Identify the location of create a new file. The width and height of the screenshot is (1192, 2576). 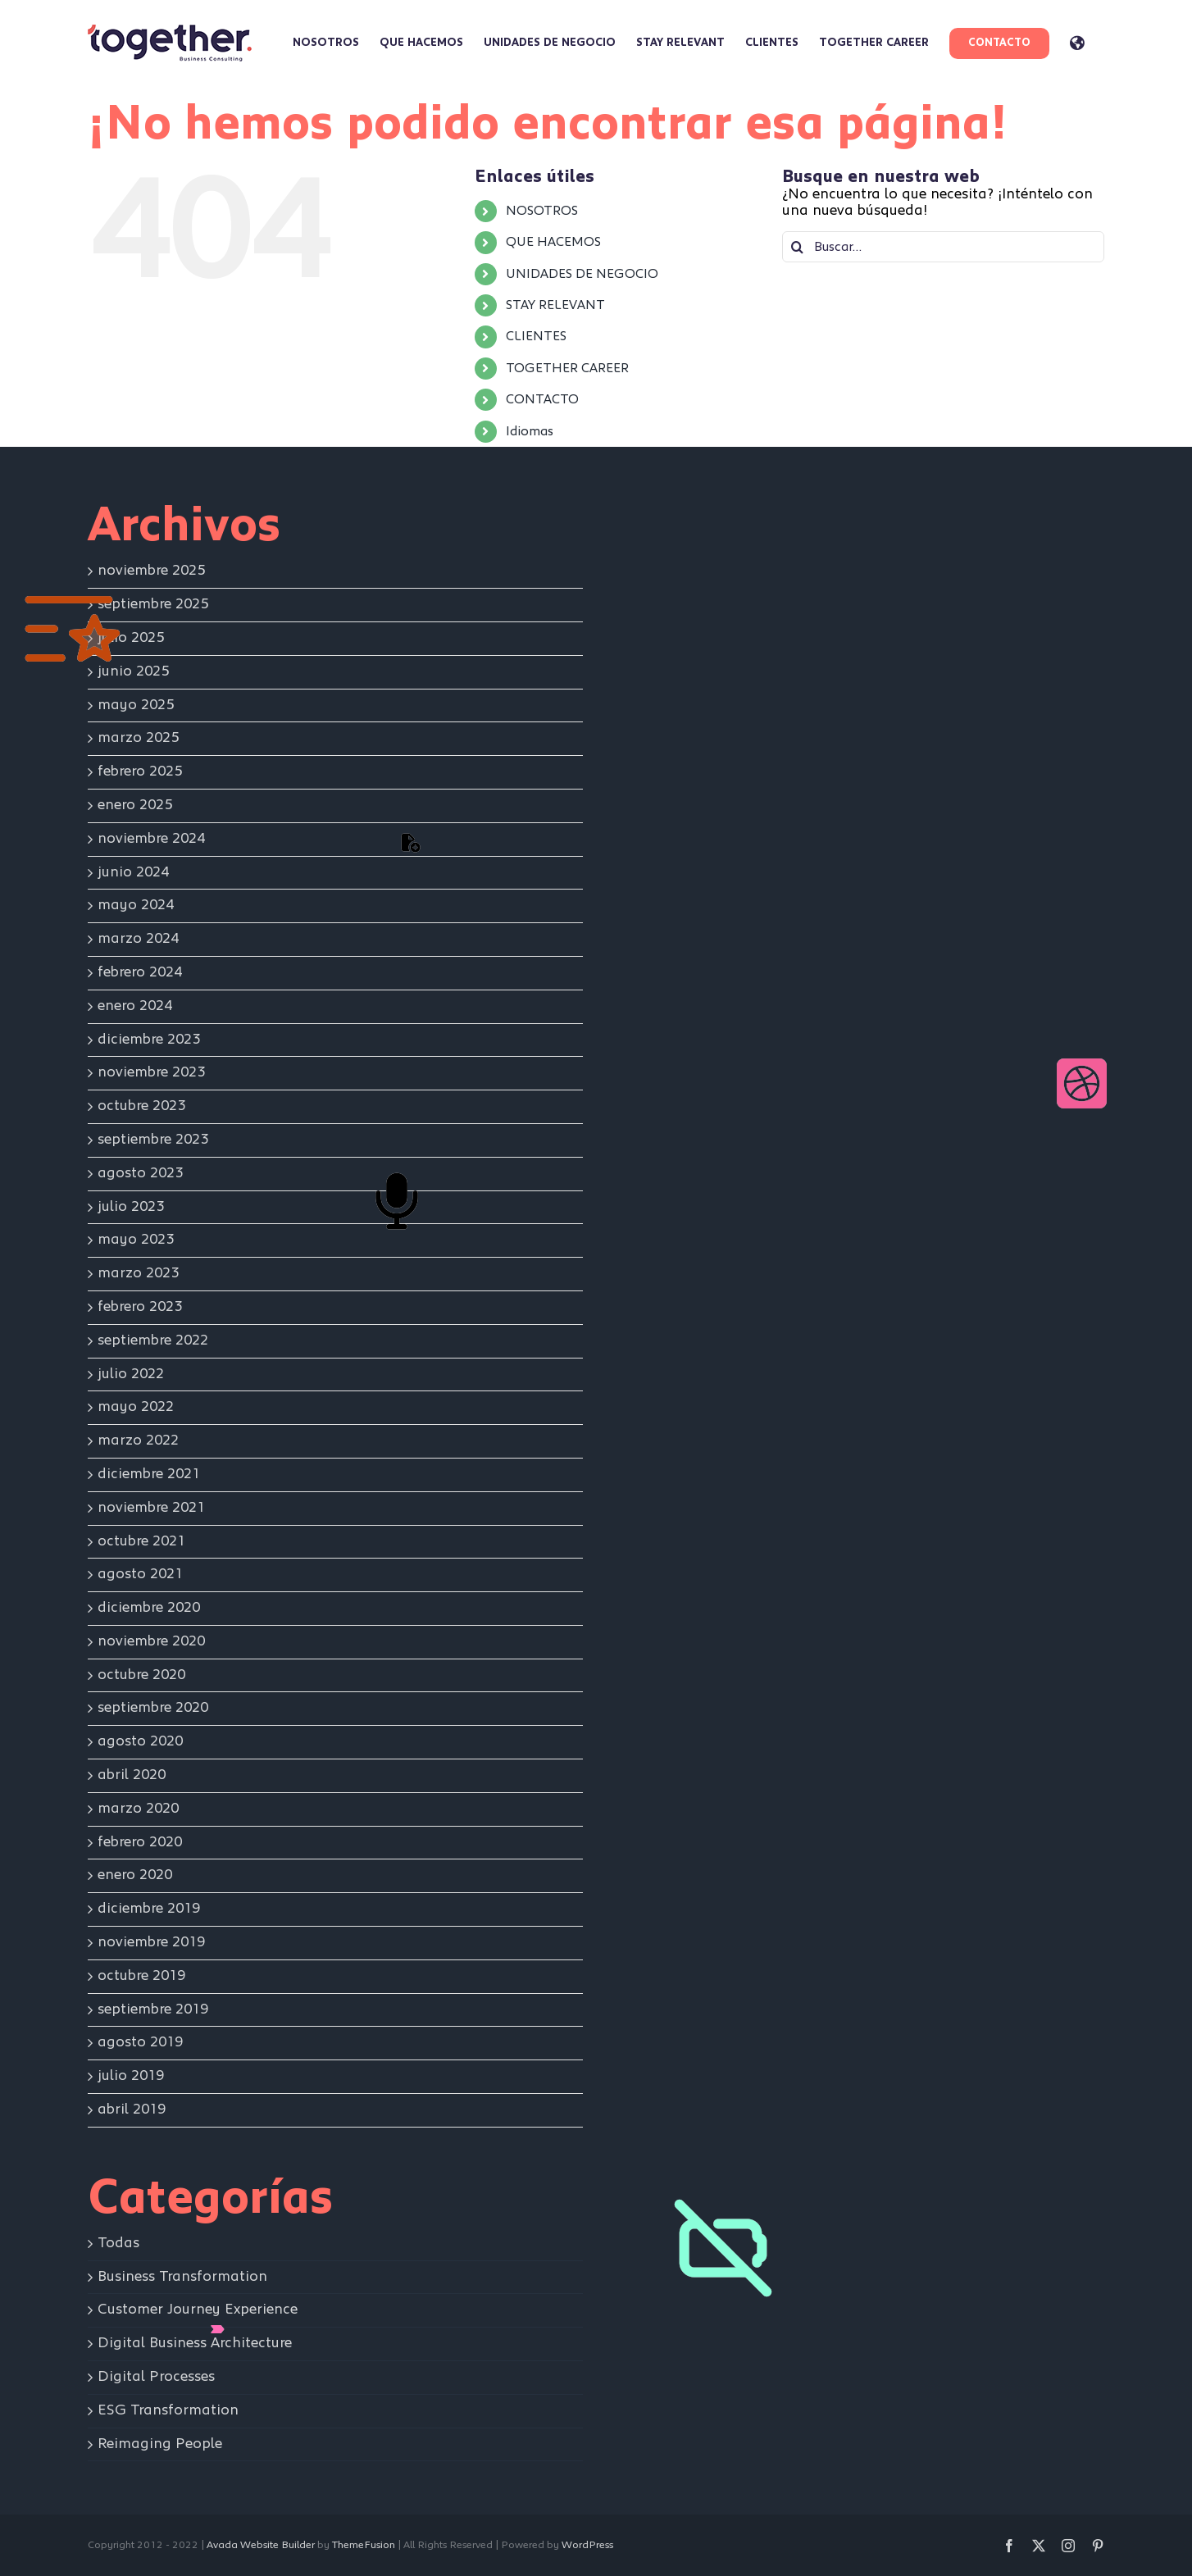
(410, 842).